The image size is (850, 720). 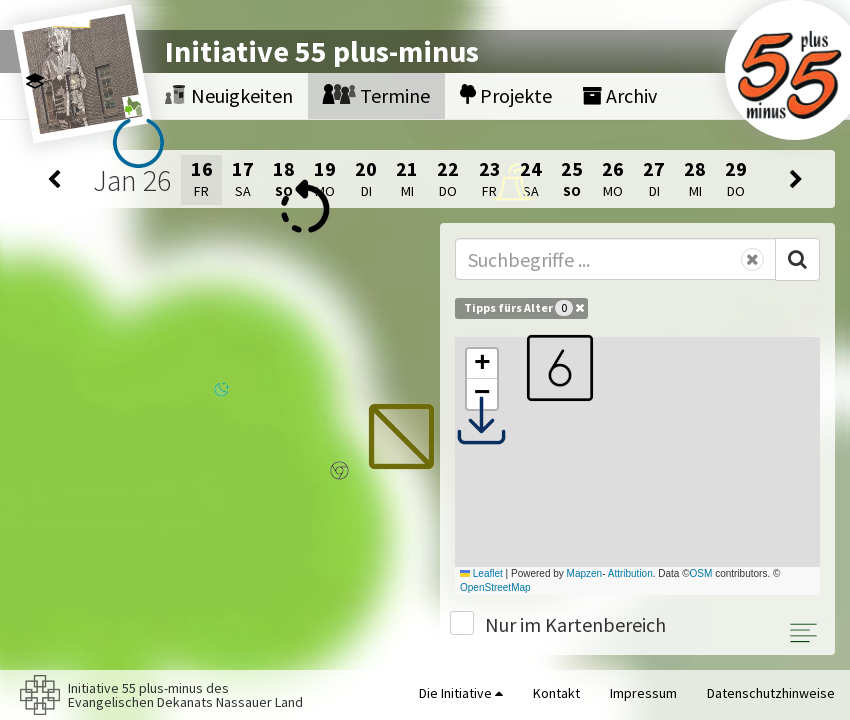 What do you see at coordinates (513, 184) in the screenshot?
I see `view nuclear power plant information` at bounding box center [513, 184].